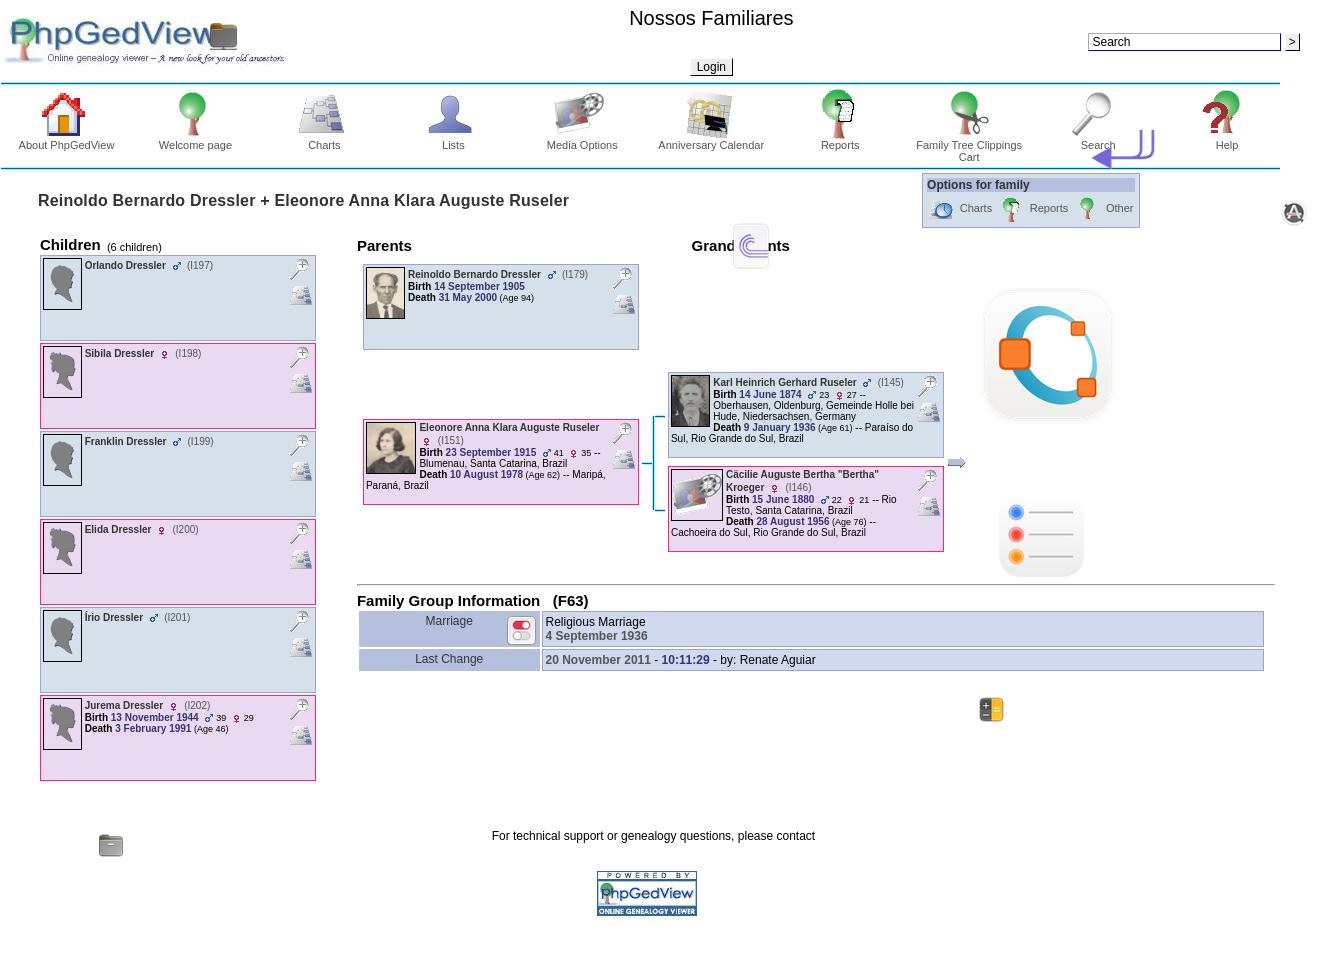  I want to click on open the nautilus file manager, so click(111, 845).